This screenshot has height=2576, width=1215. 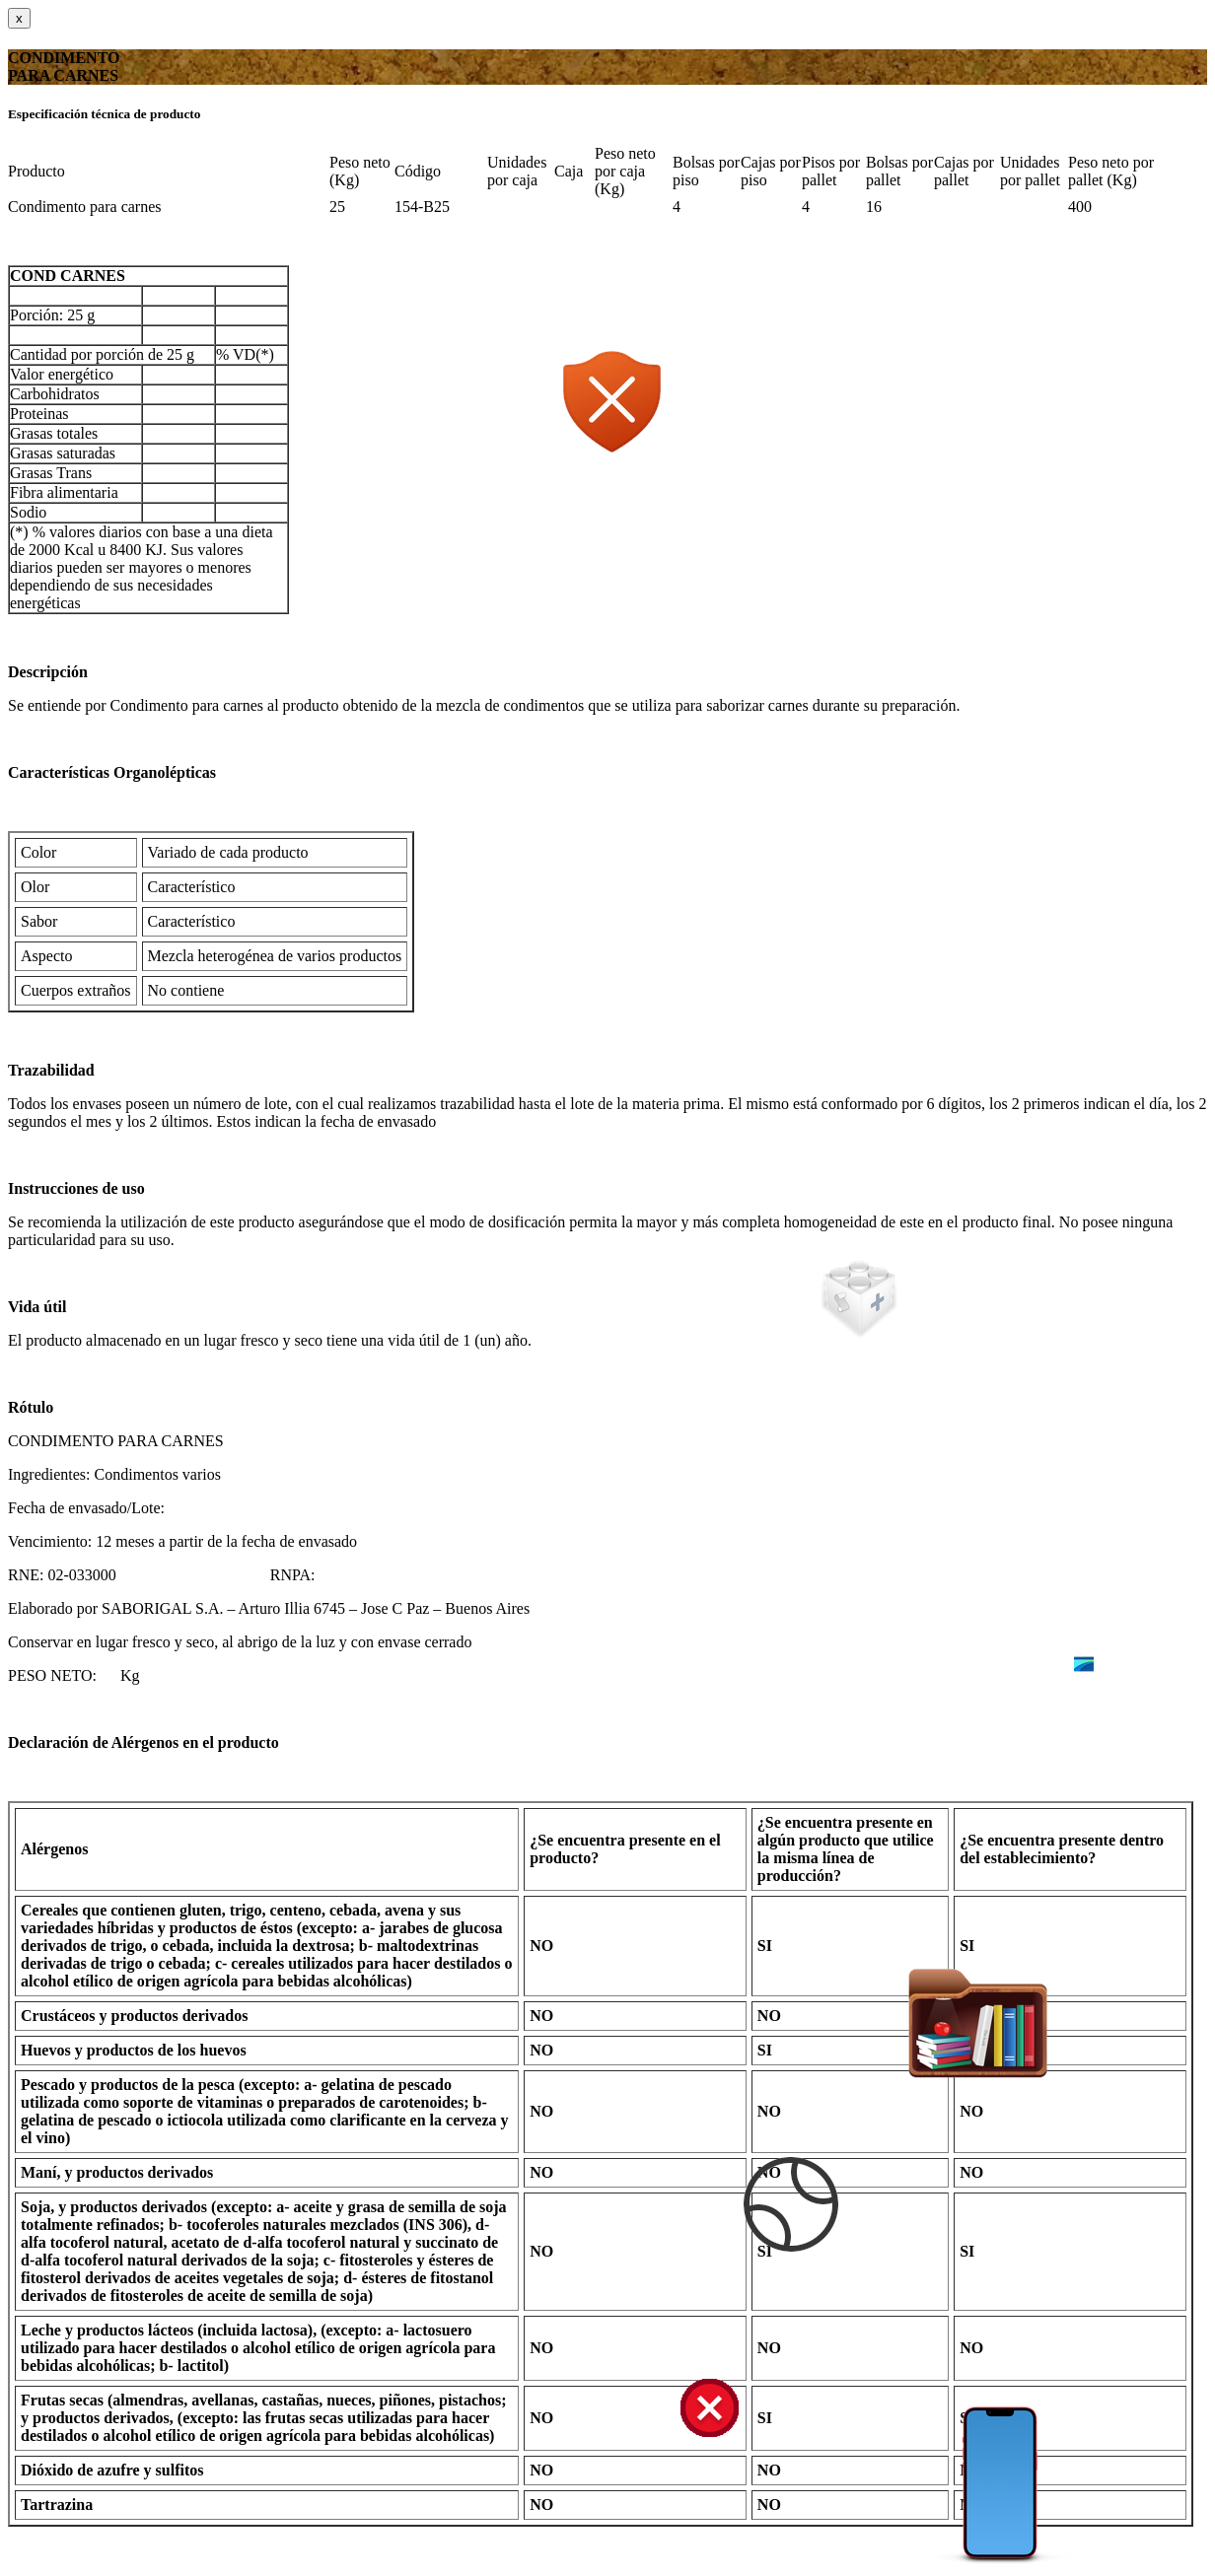 What do you see at coordinates (1000, 2485) in the screenshot?
I see `iPhone 14 device icon` at bounding box center [1000, 2485].